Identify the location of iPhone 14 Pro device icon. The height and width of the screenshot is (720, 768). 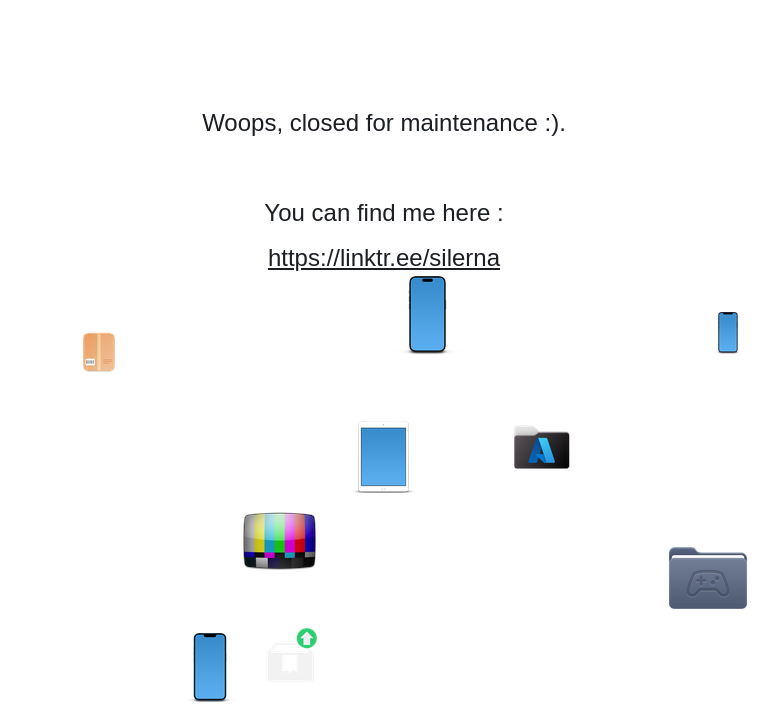
(427, 315).